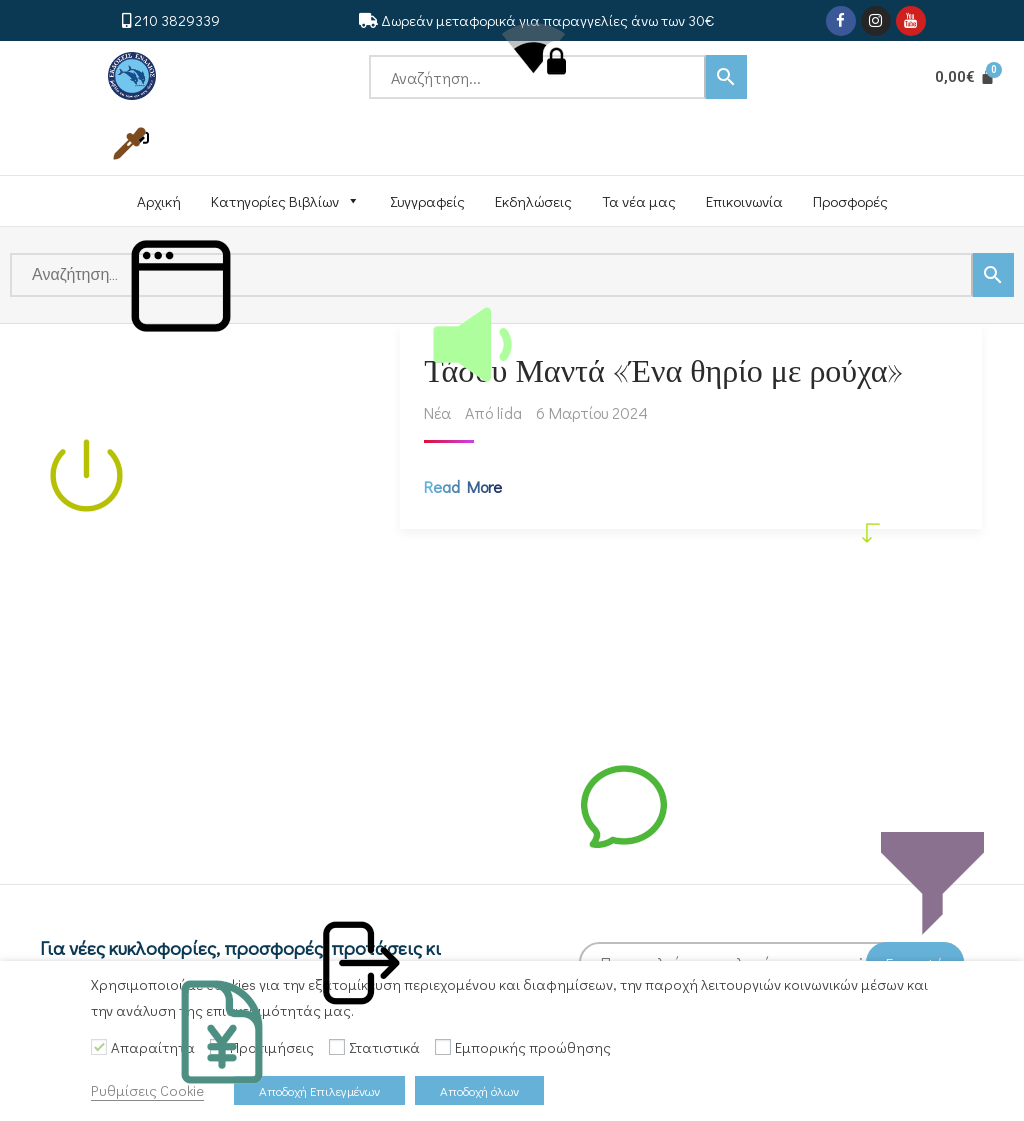 The image size is (1024, 1121). What do you see at coordinates (181, 286) in the screenshot?
I see `open a new browser window` at bounding box center [181, 286].